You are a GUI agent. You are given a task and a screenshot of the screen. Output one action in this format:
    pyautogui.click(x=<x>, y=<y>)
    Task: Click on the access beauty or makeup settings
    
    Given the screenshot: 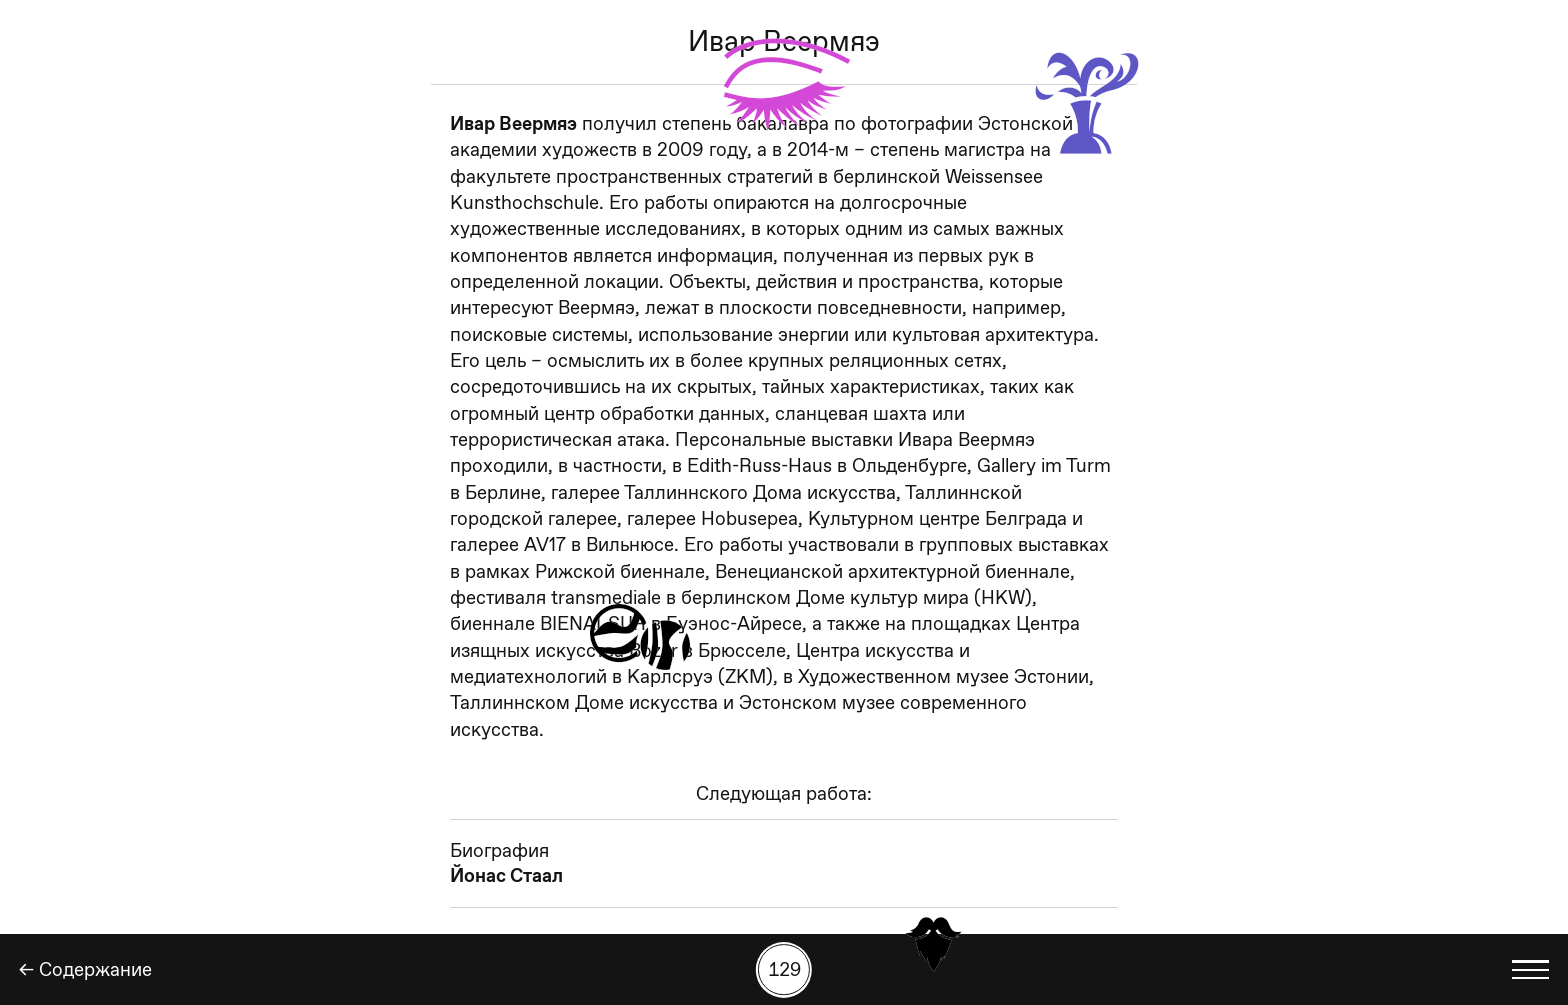 What is the action you would take?
    pyautogui.click(x=787, y=85)
    